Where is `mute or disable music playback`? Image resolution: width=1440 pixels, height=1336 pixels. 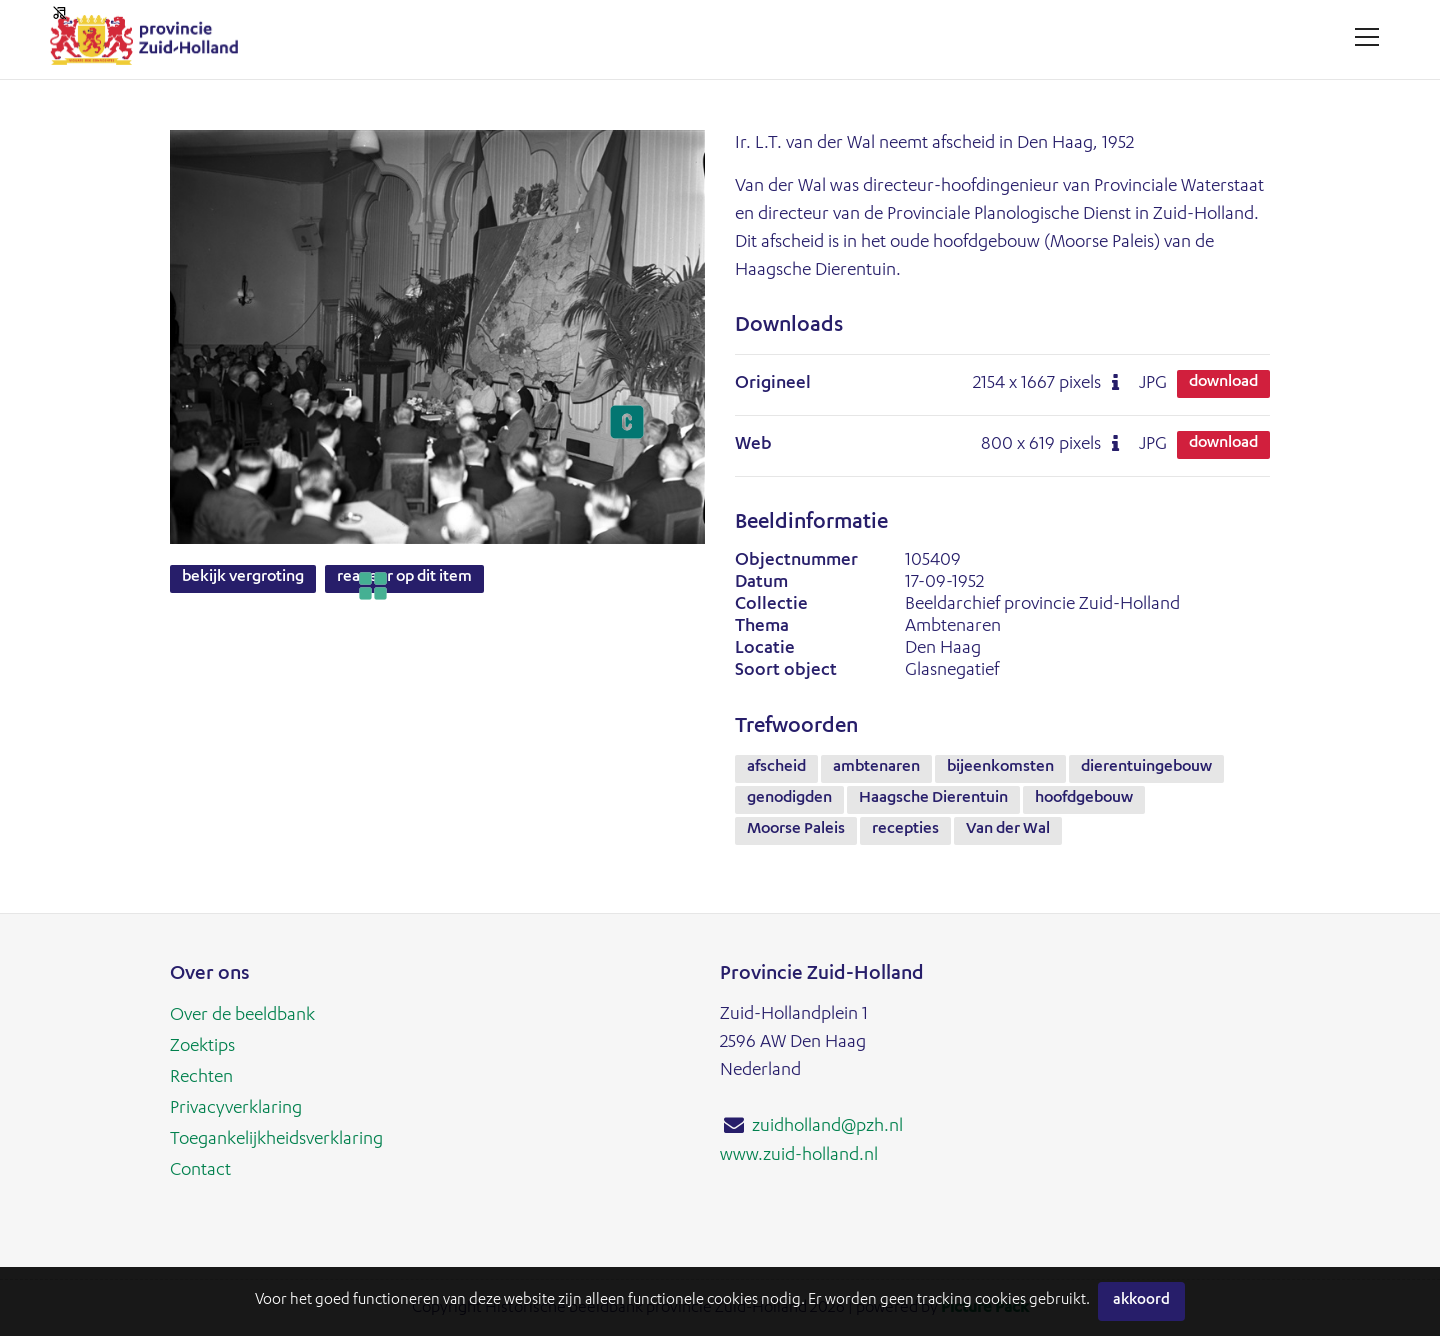 mute or disable music playback is located at coordinates (60, 13).